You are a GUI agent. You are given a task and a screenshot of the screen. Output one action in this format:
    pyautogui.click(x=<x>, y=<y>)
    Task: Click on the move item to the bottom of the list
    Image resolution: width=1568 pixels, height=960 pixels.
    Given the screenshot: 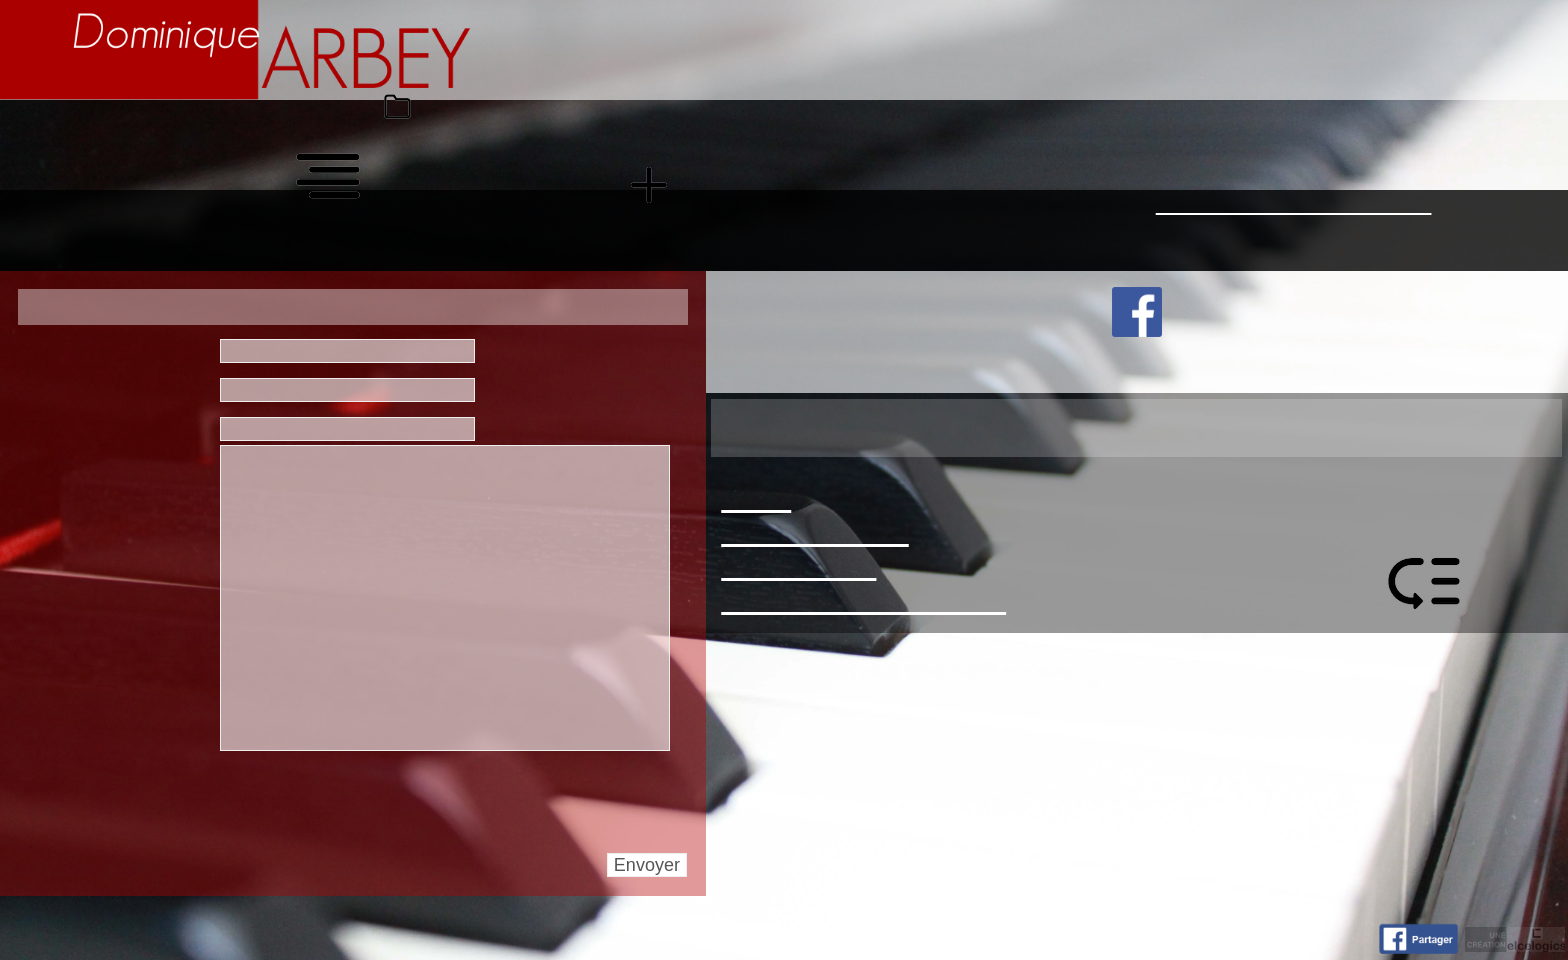 What is the action you would take?
    pyautogui.click(x=1424, y=583)
    